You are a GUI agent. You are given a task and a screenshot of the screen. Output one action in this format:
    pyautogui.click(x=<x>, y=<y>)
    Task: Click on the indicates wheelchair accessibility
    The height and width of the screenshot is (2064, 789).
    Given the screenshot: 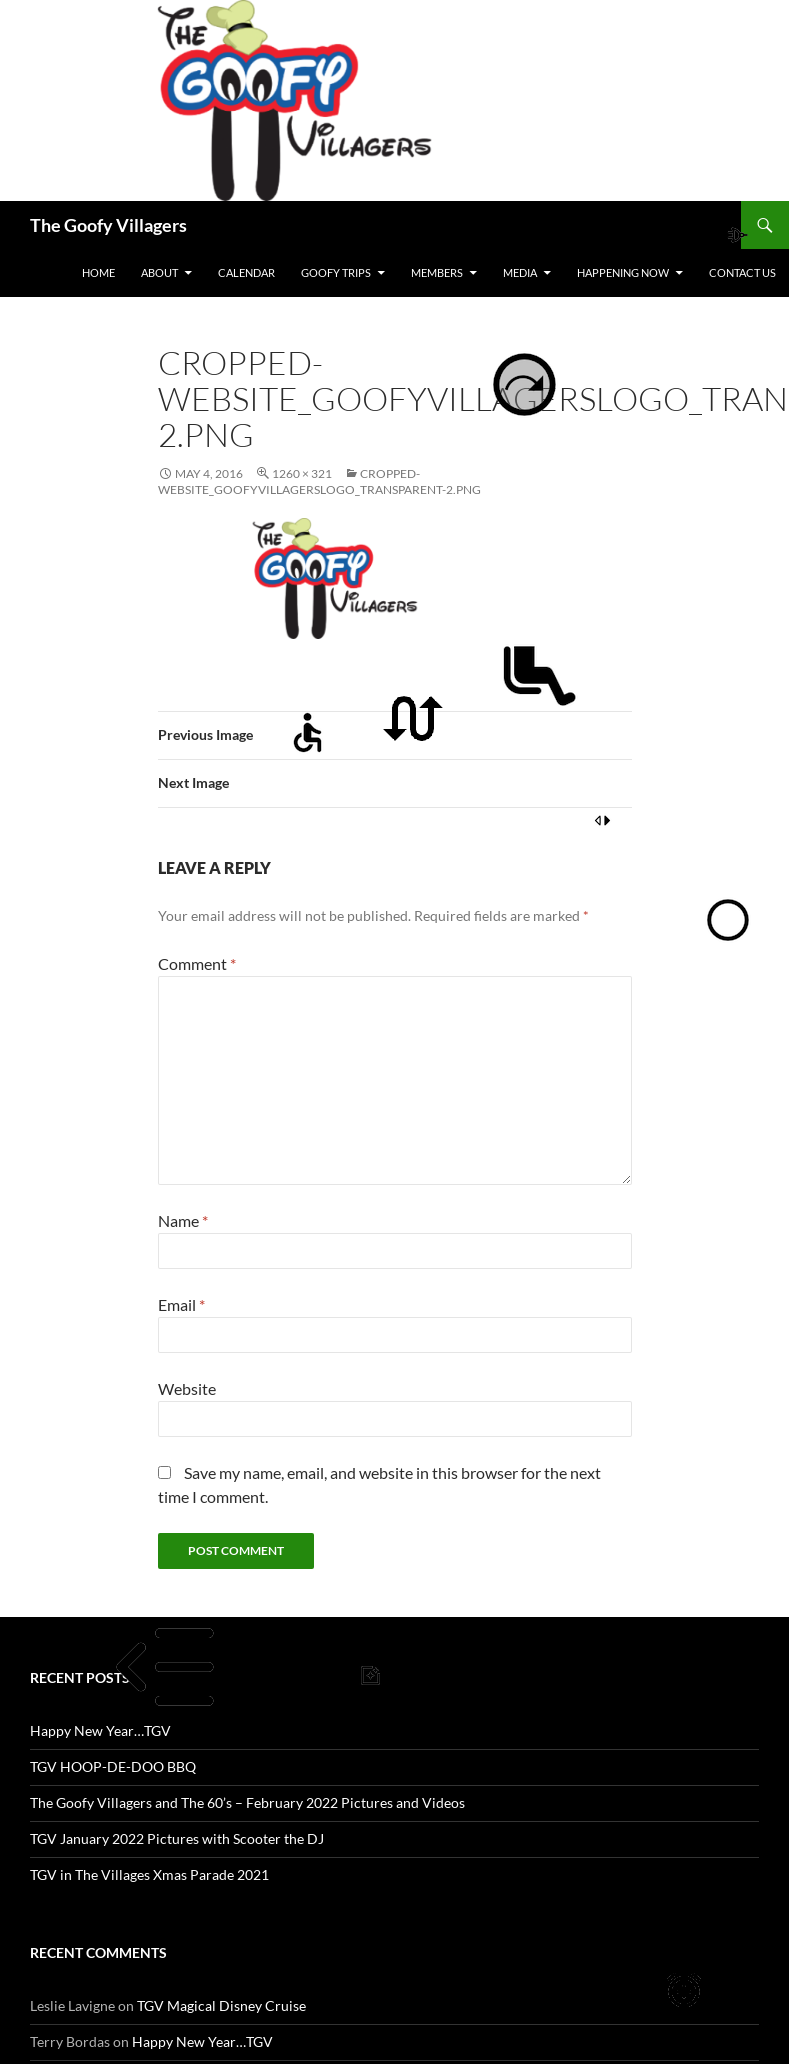 What is the action you would take?
    pyautogui.click(x=307, y=732)
    